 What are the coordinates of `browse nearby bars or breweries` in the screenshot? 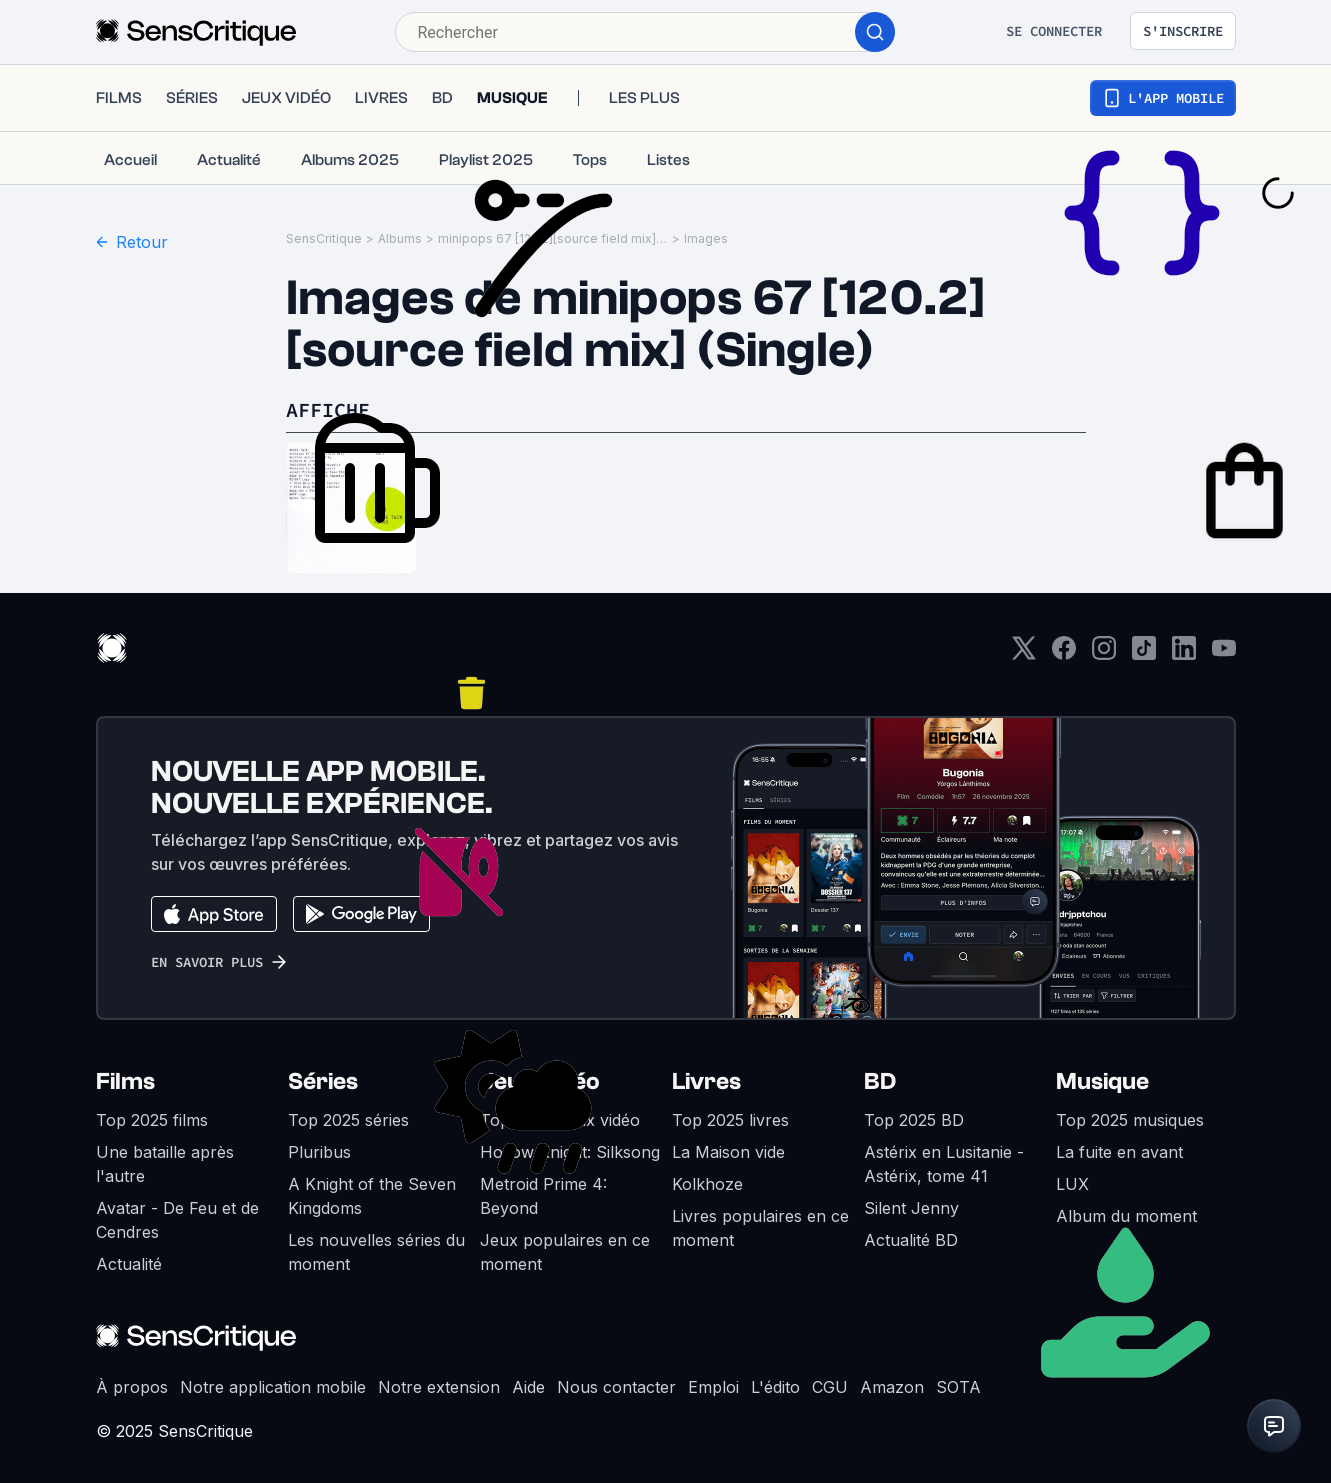 It's located at (370, 483).